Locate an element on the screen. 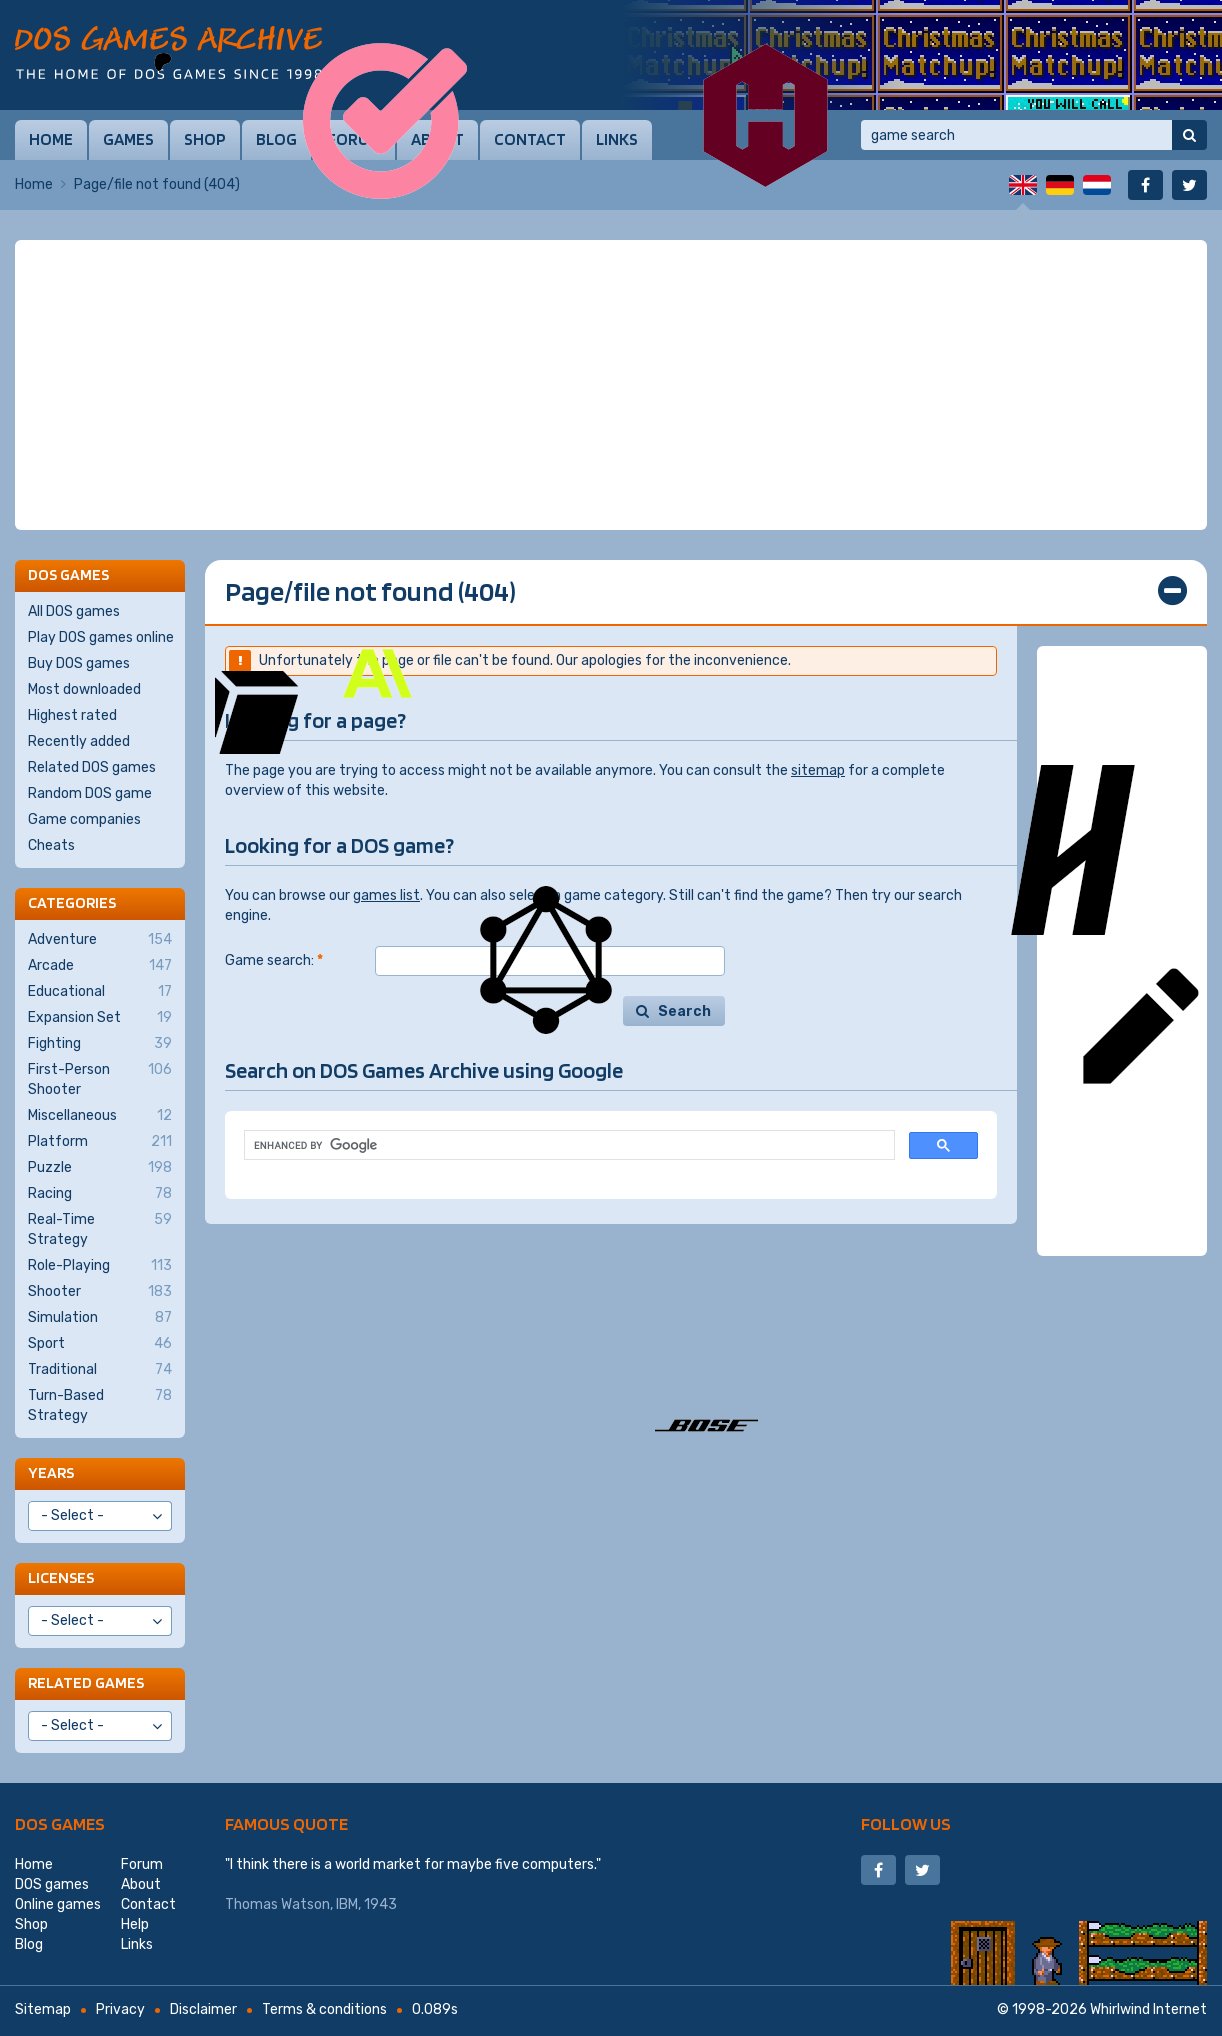 The image size is (1222, 2036). open tuta secure email app is located at coordinates (256, 712).